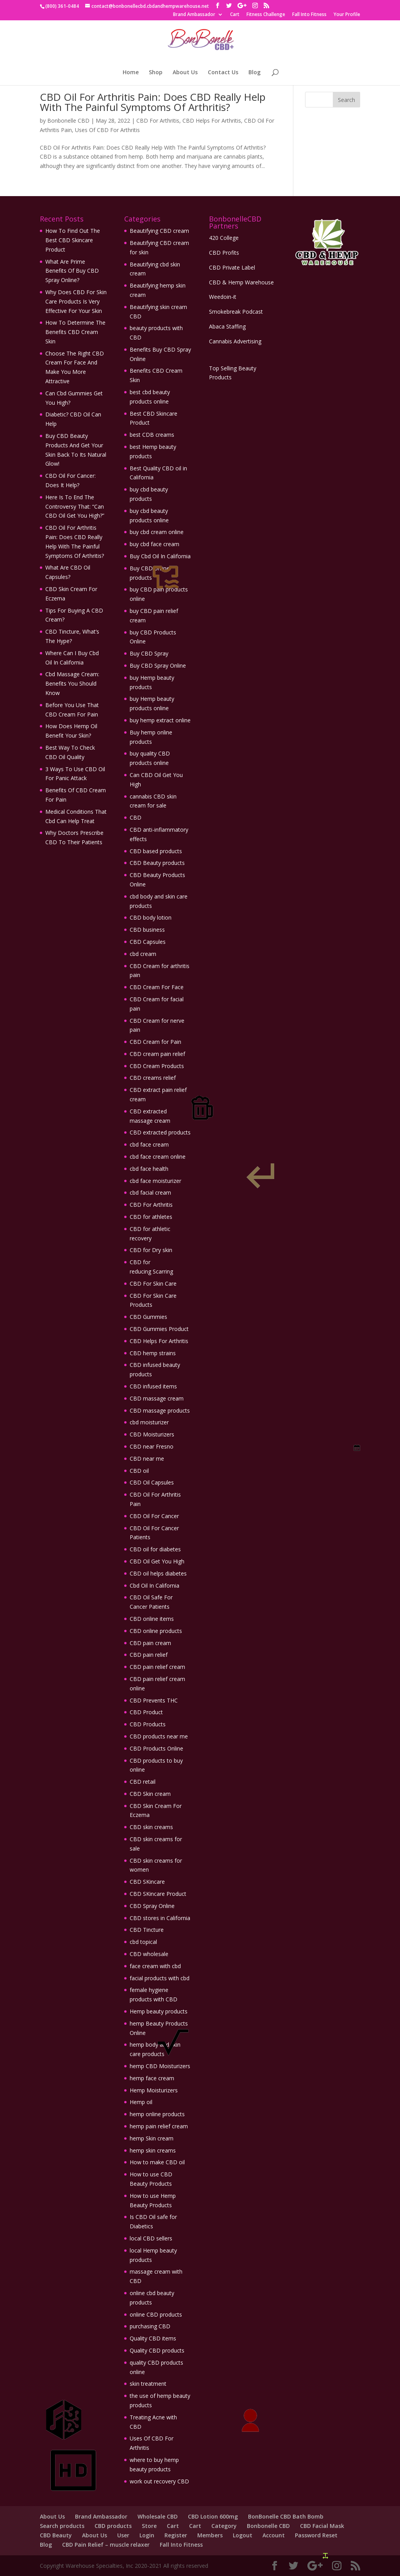  I want to click on return or go back to previous step, so click(262, 1175).